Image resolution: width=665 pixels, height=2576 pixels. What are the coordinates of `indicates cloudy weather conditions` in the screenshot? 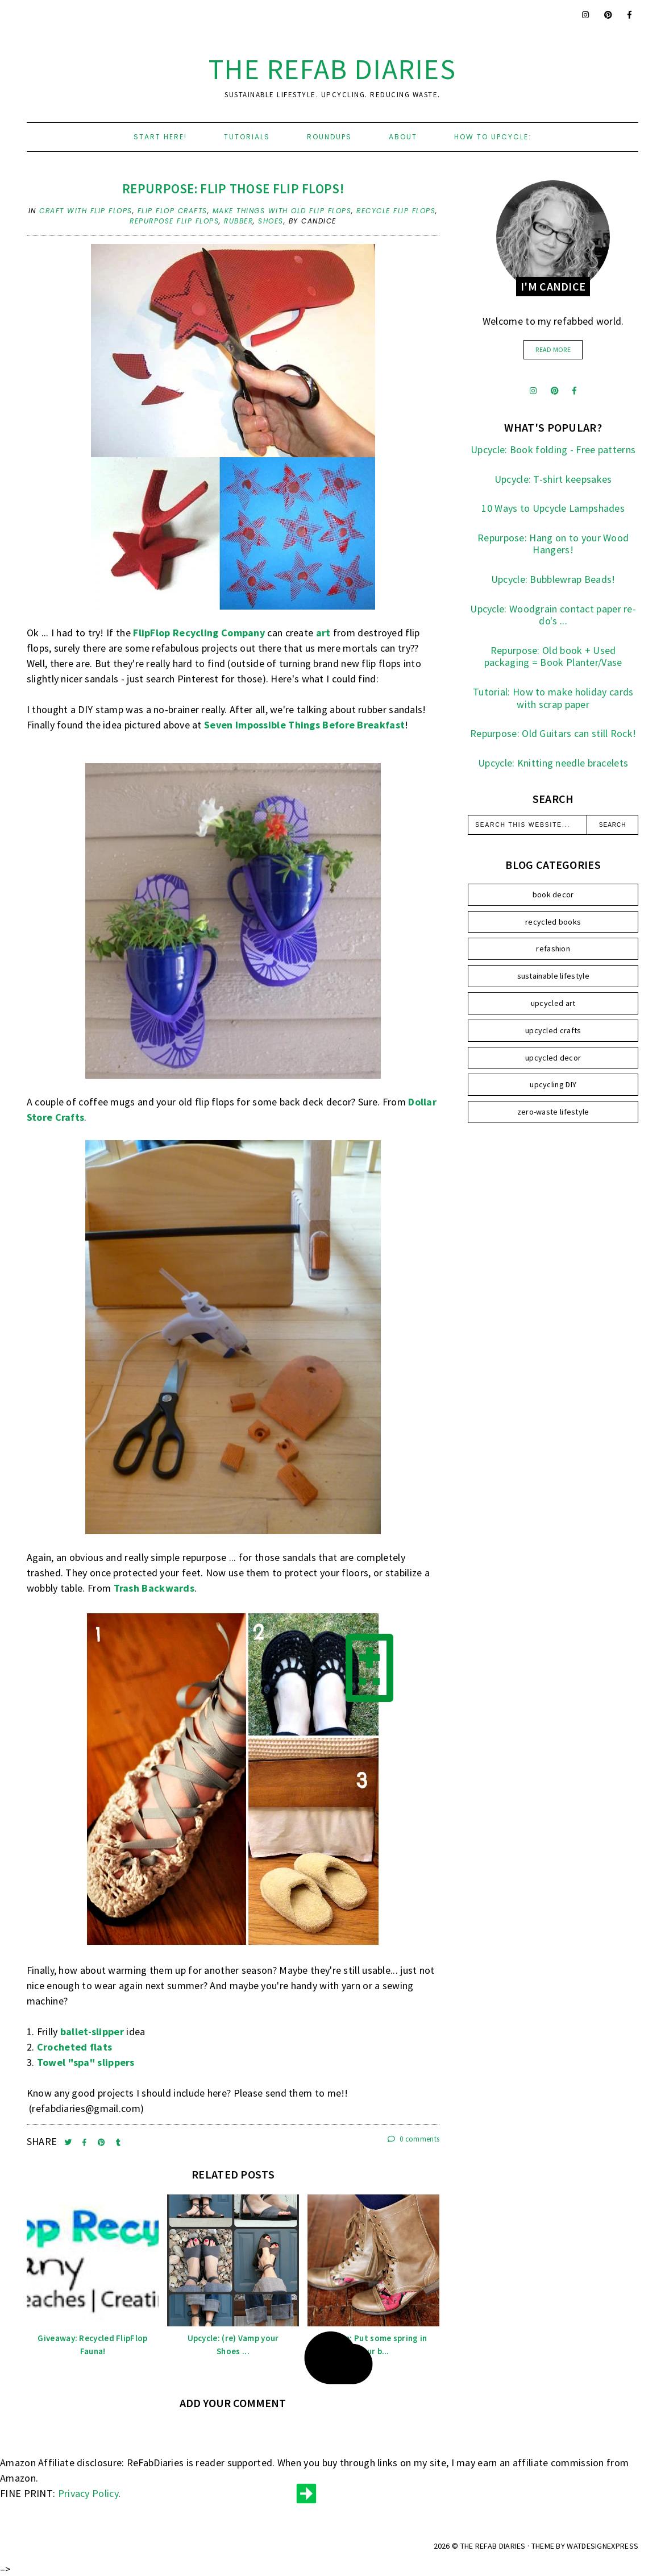 It's located at (338, 2356).